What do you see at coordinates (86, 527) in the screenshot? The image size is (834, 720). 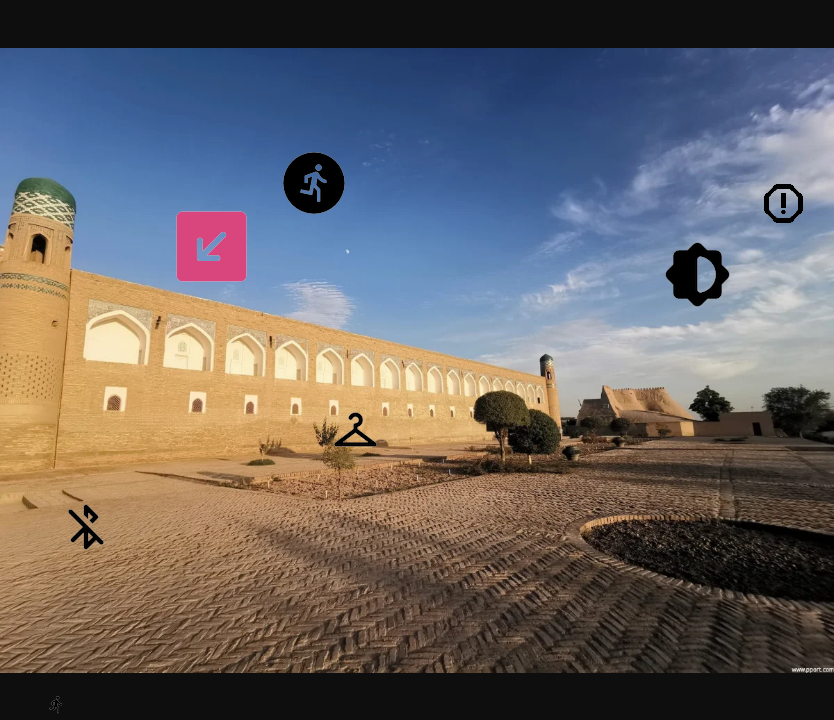 I see `bluetooth is currently disabled` at bounding box center [86, 527].